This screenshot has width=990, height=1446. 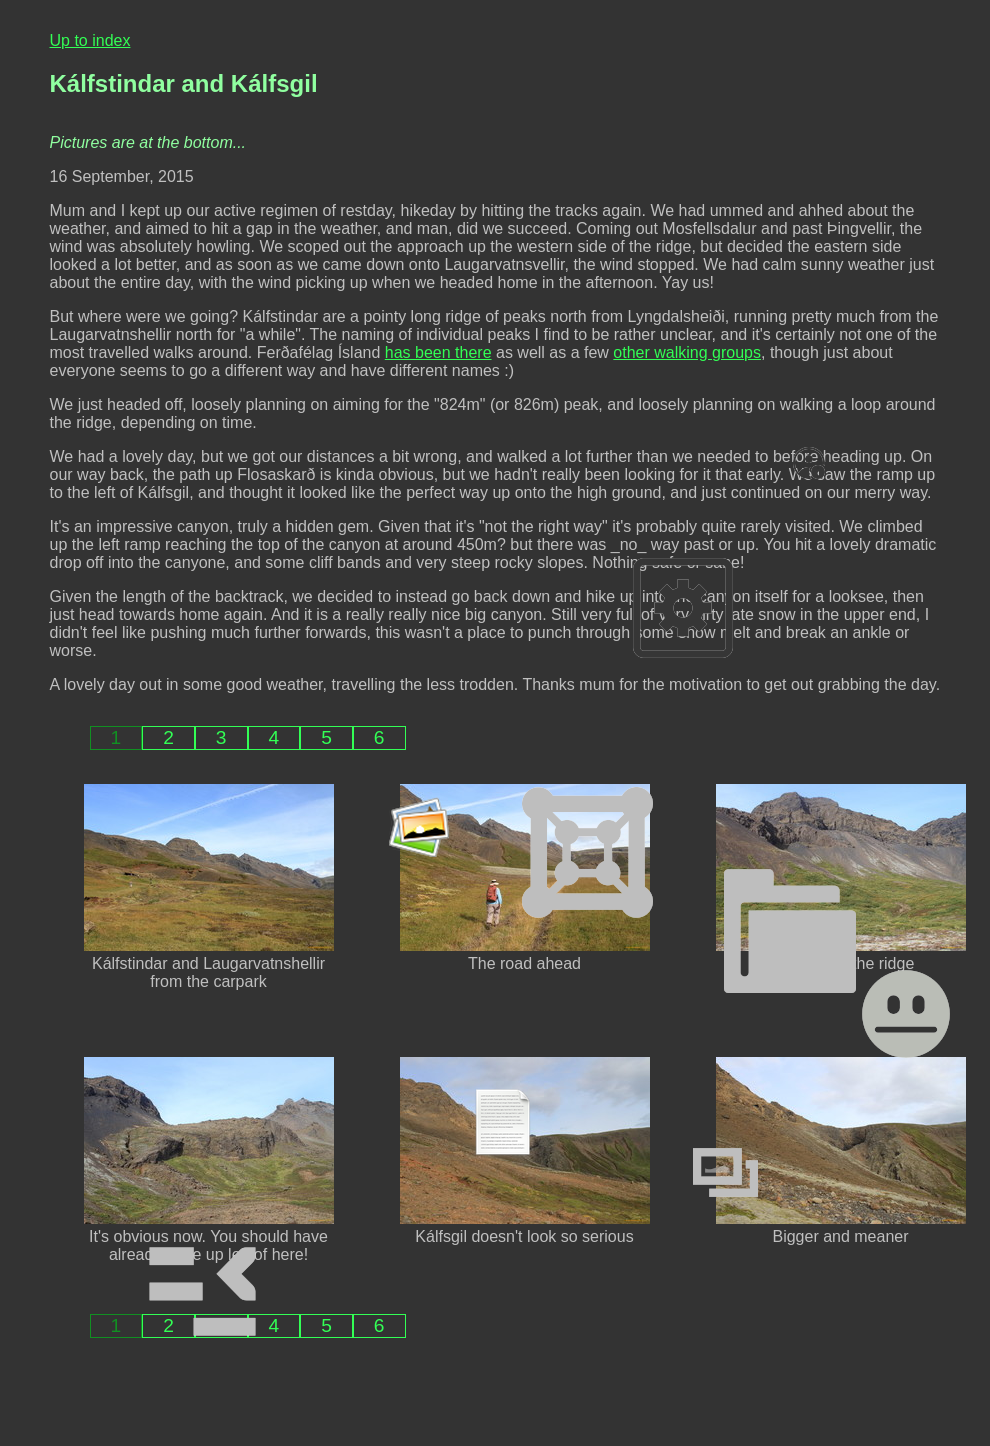 What do you see at coordinates (419, 827) in the screenshot?
I see `access your photo library` at bounding box center [419, 827].